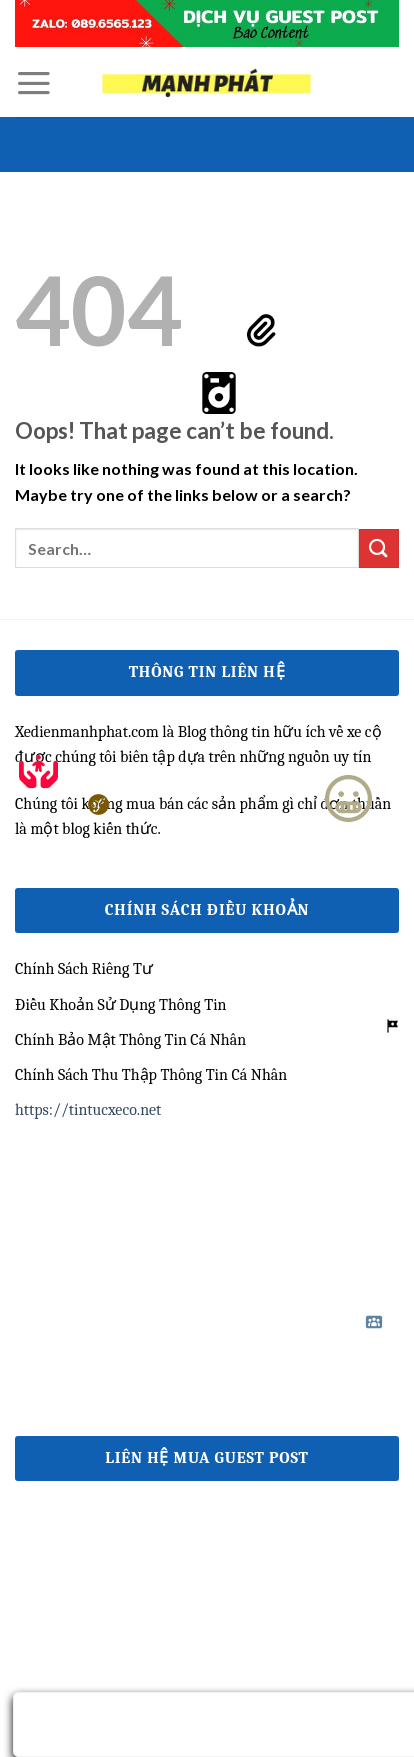 Image resolution: width=414 pixels, height=1757 pixels. Describe the element at coordinates (38, 772) in the screenshot. I see `access childcare or family services` at that location.